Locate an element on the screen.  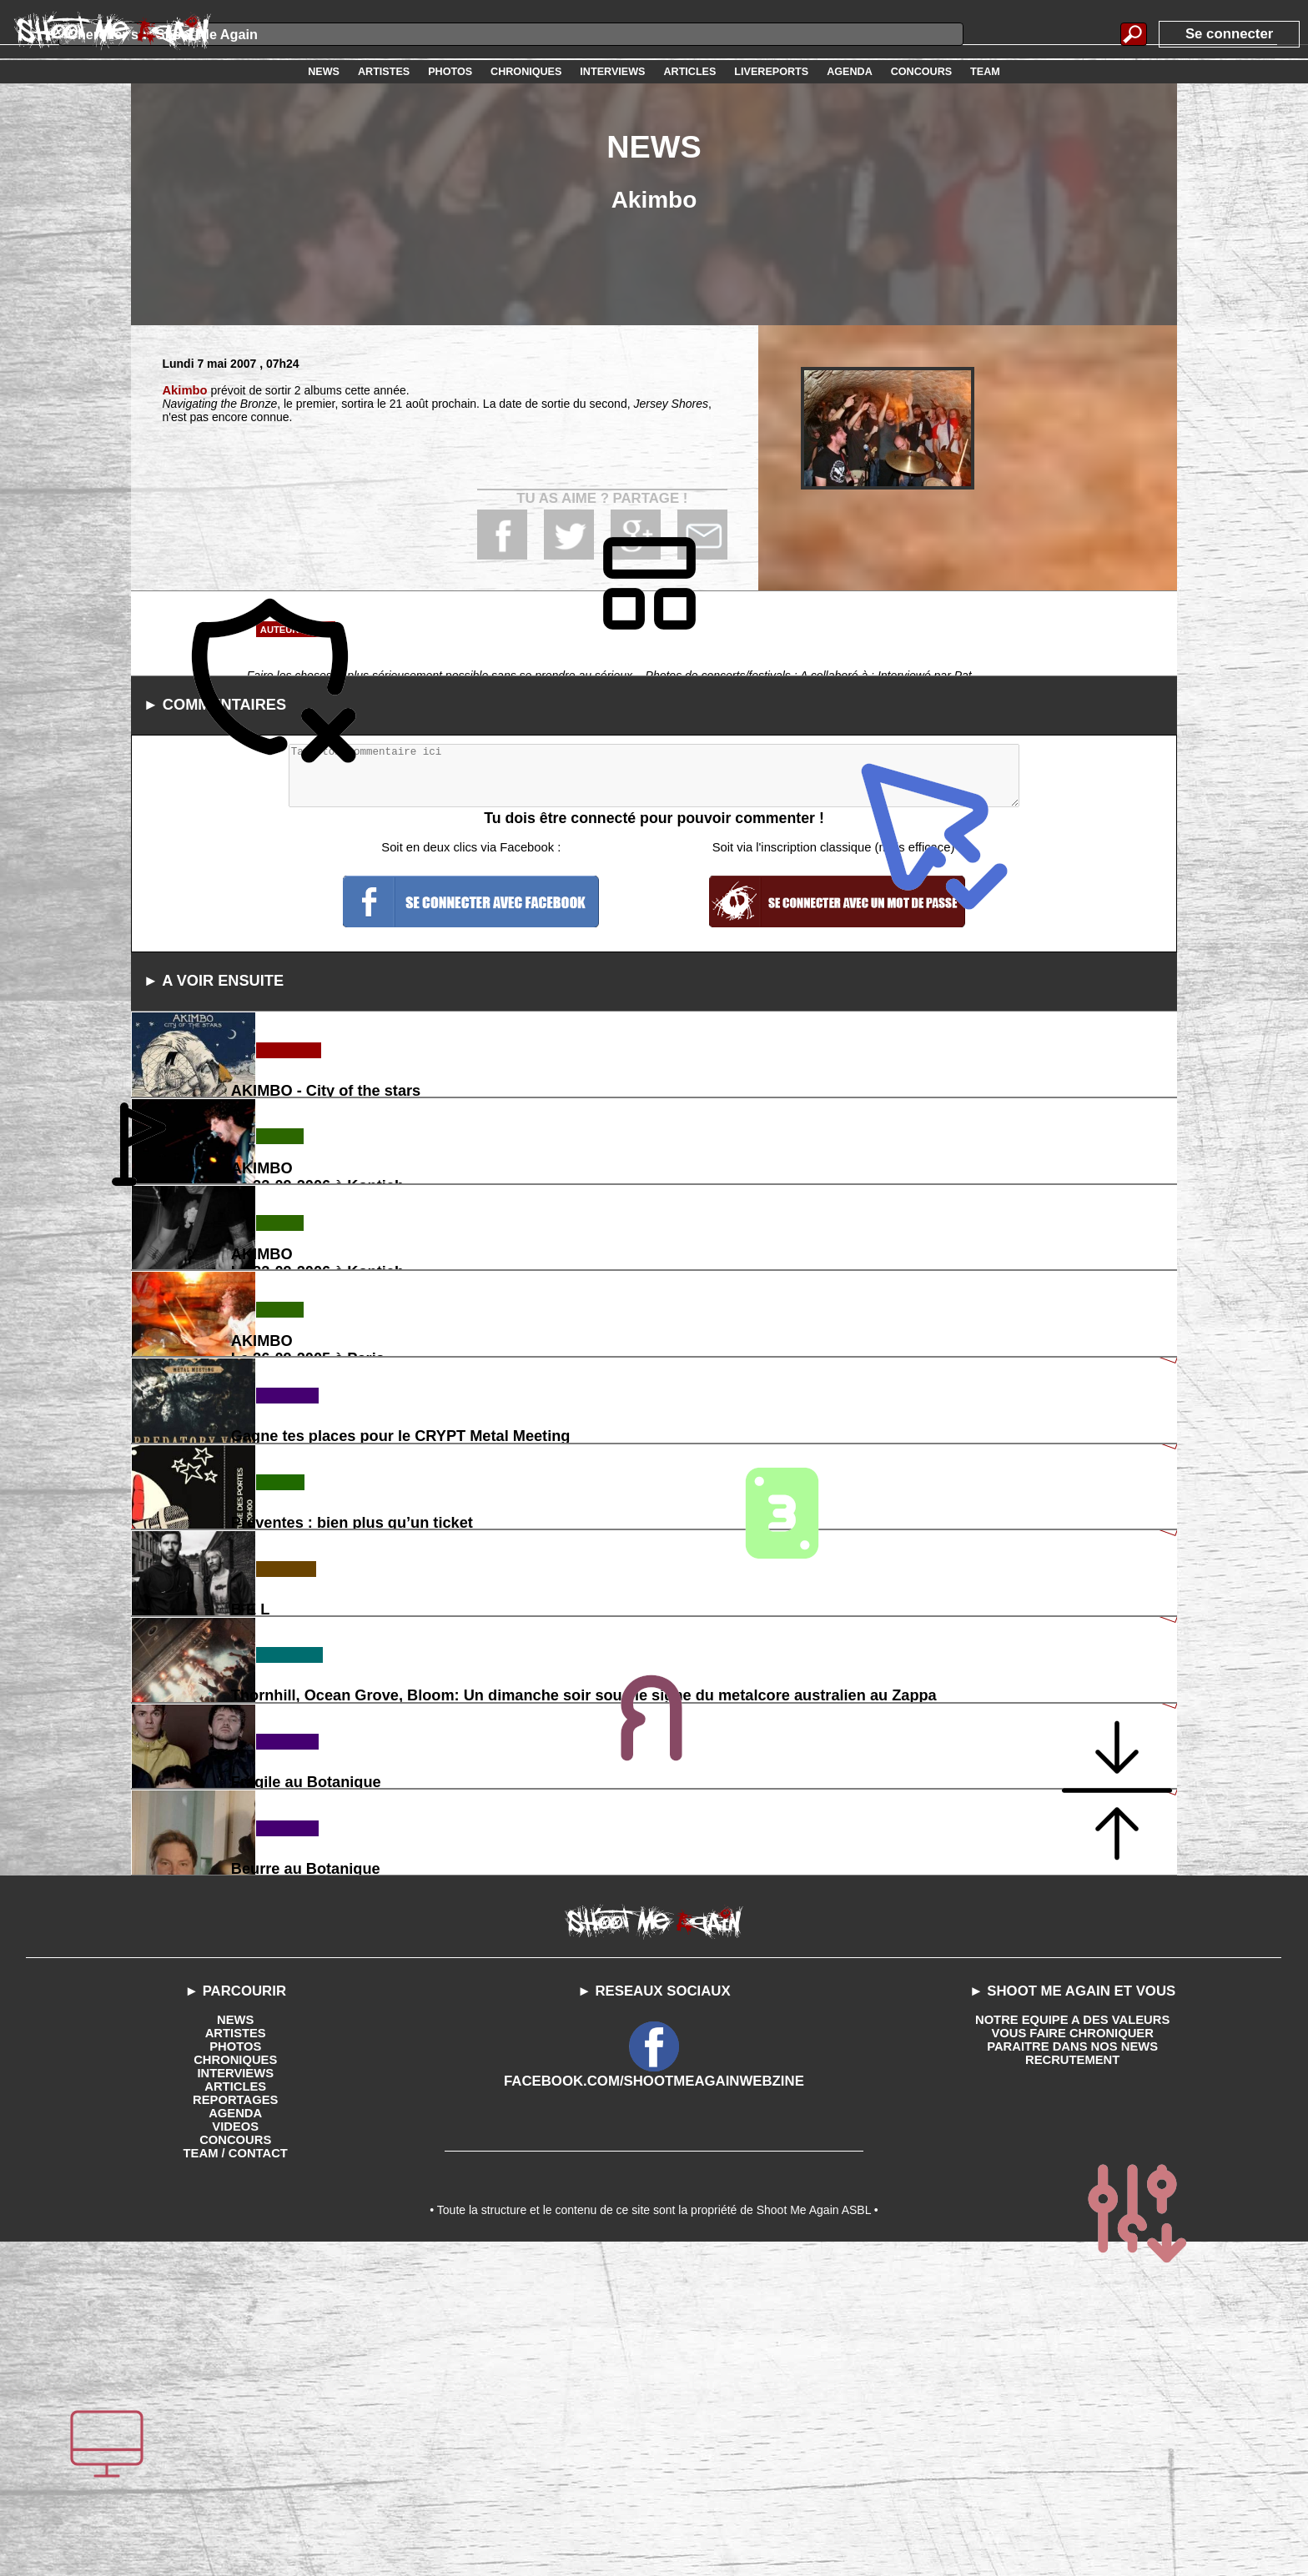
represents the 3 card in a card game is located at coordinates (782, 1513).